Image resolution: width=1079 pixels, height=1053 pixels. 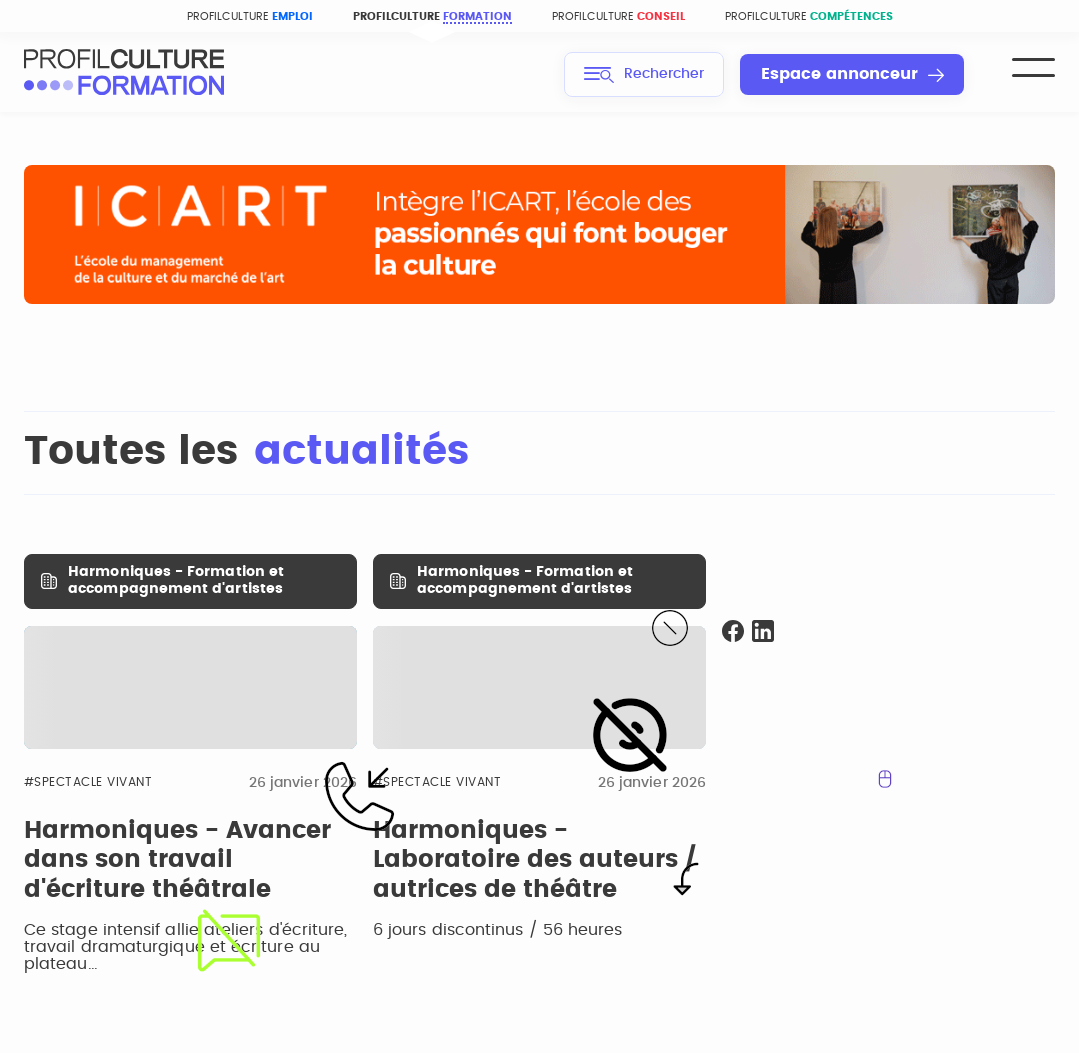 I want to click on disable copyleft licensing, so click(x=630, y=735).